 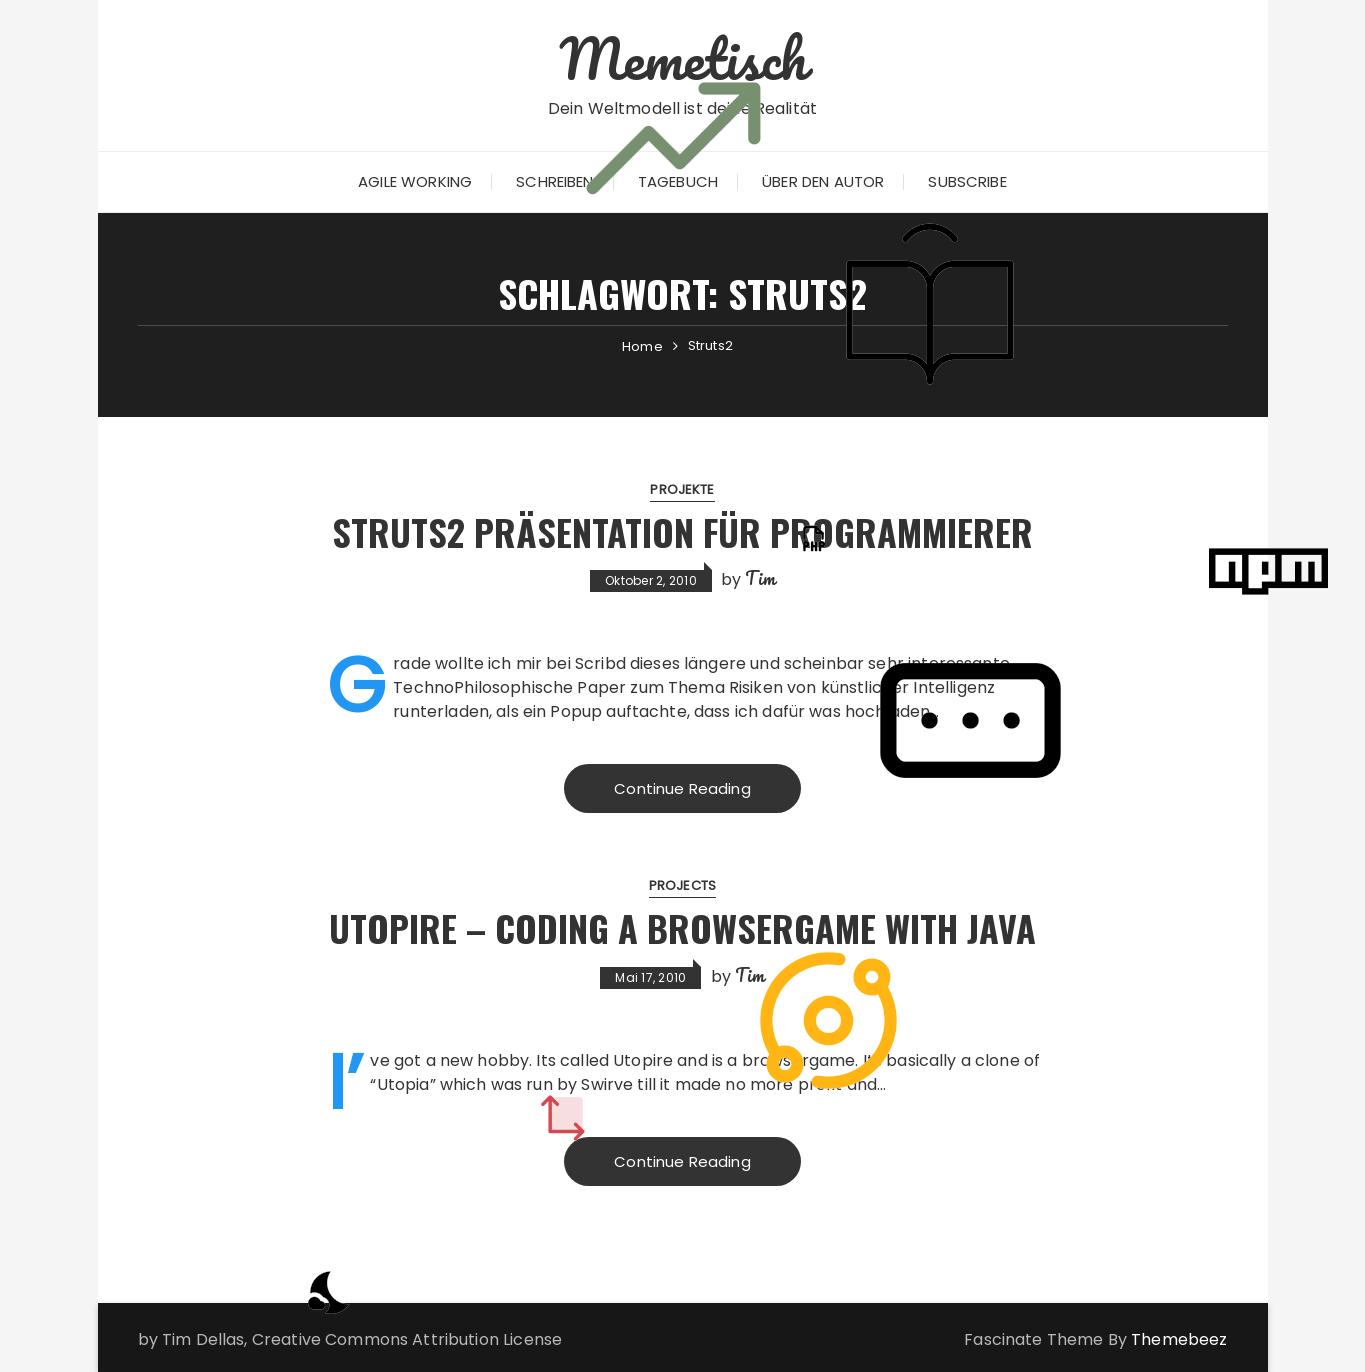 What do you see at coordinates (970, 720) in the screenshot?
I see `indicates more options or actions available` at bounding box center [970, 720].